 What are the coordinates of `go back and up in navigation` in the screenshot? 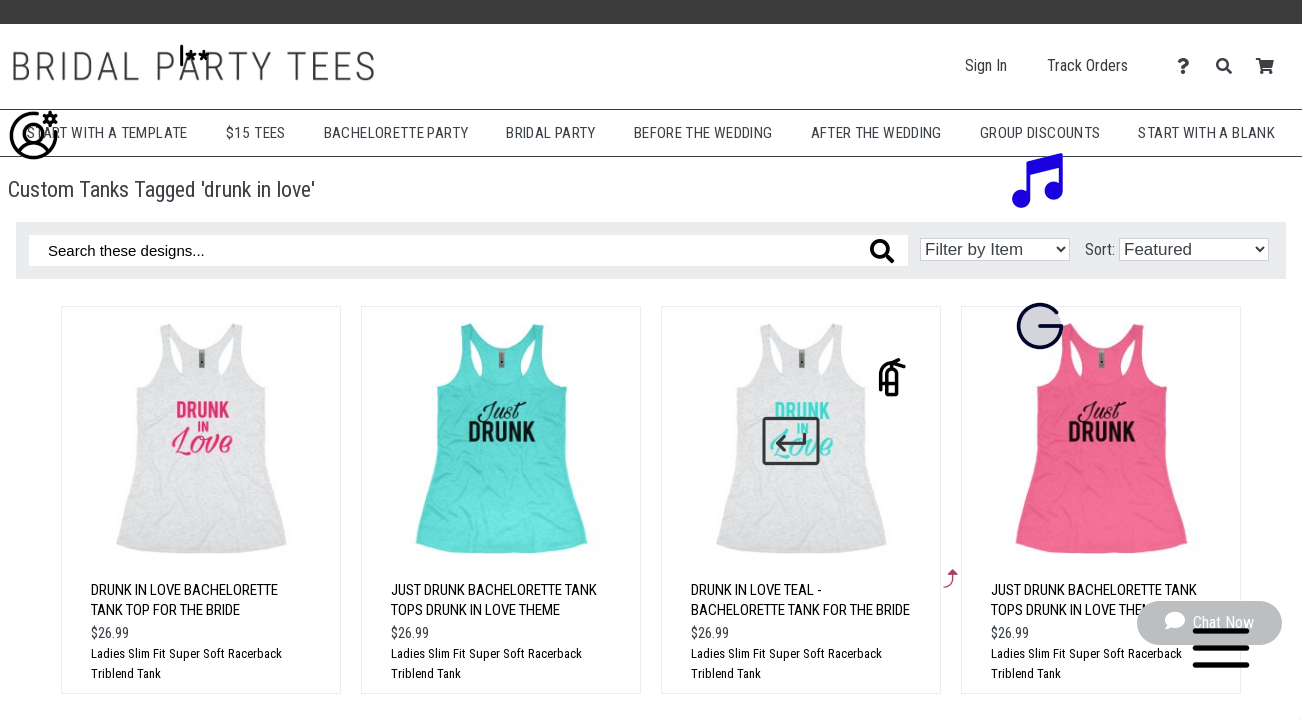 It's located at (950, 578).